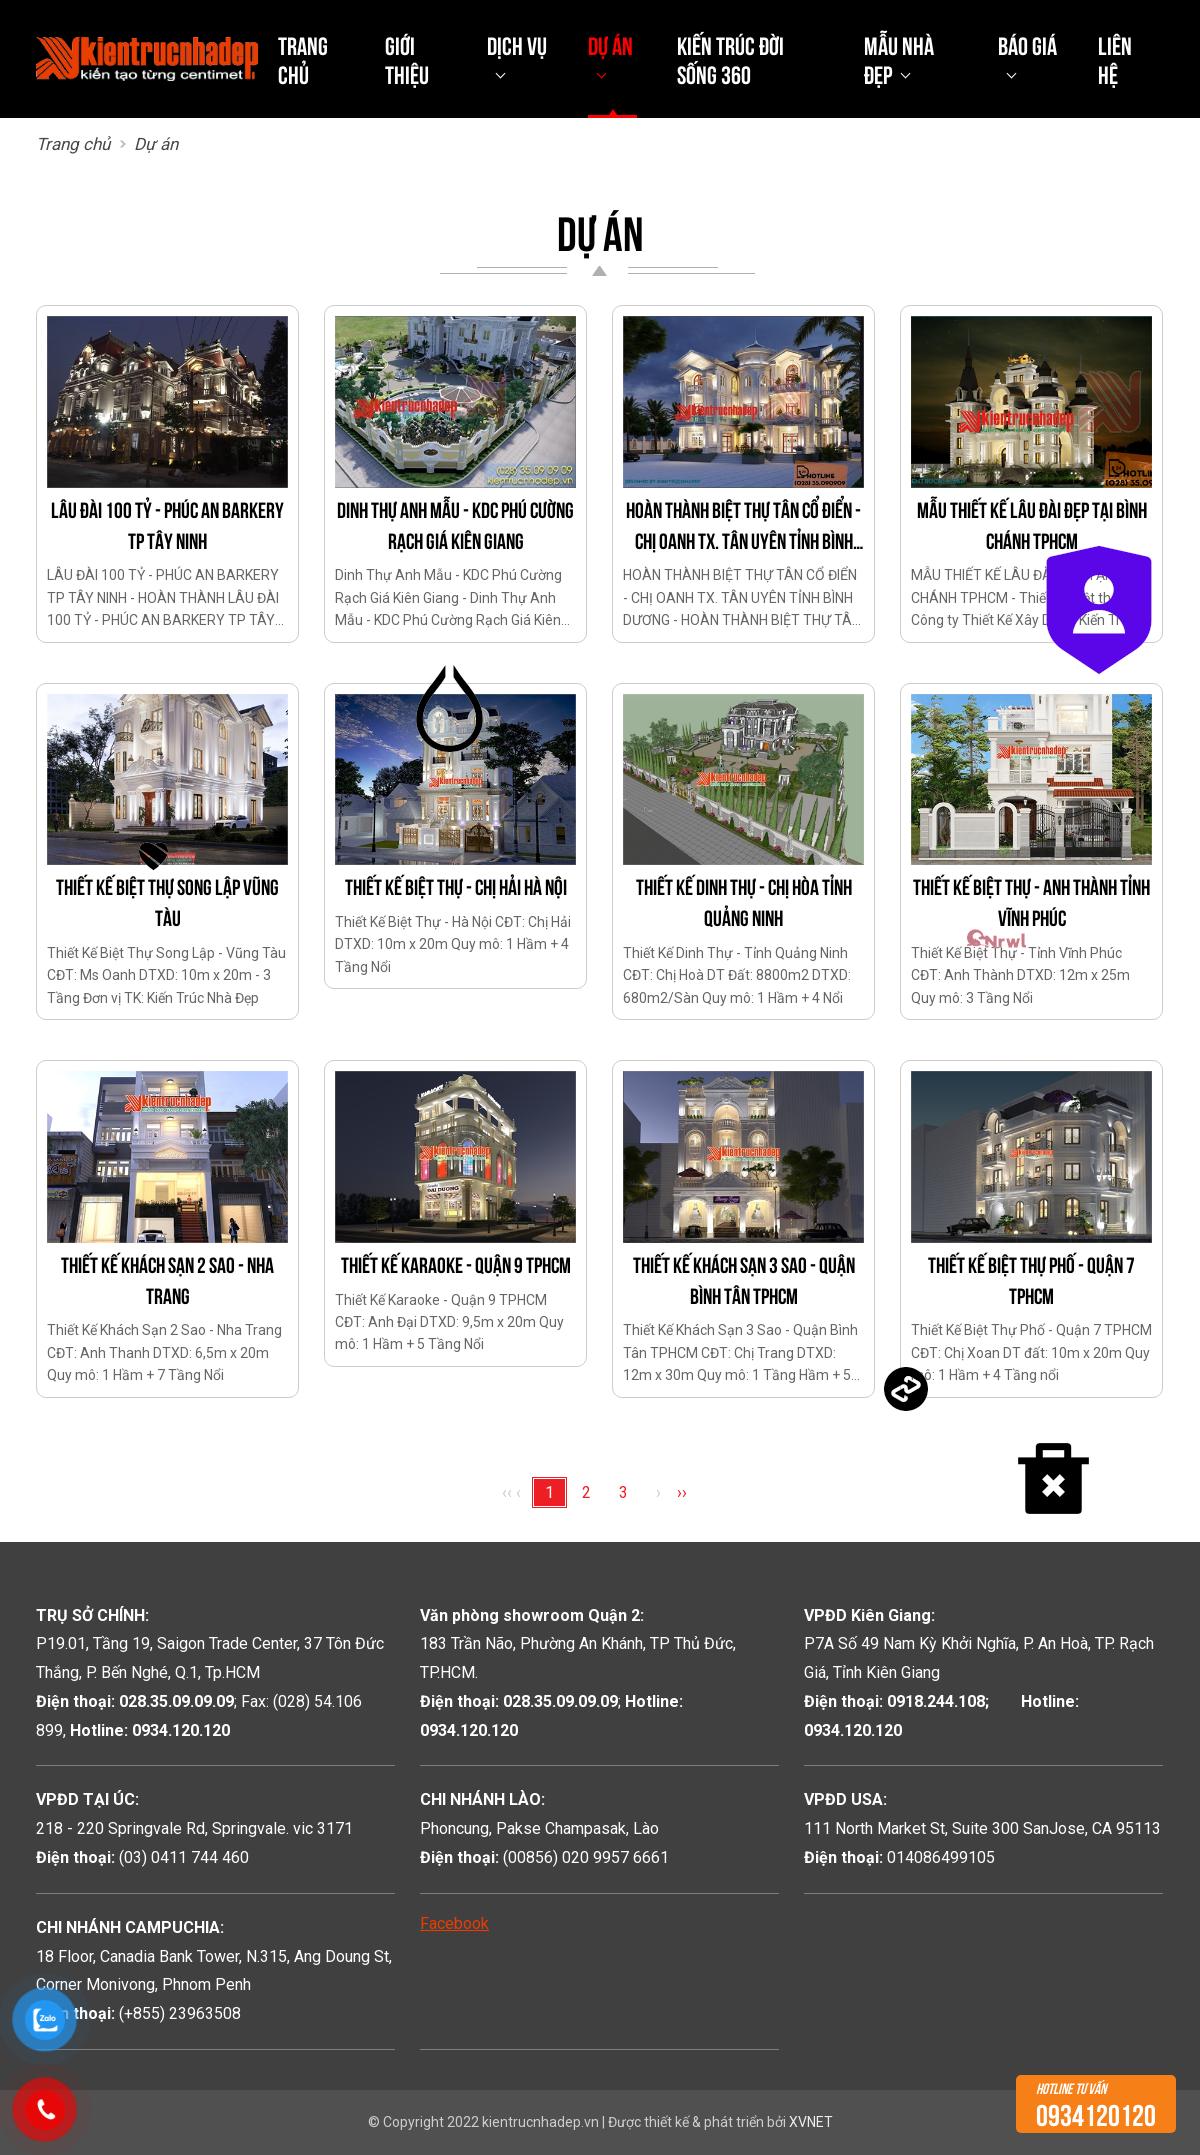 This screenshot has width=1200, height=2155. What do you see at coordinates (906, 1389) in the screenshot?
I see `pay with afterpay at checkout` at bounding box center [906, 1389].